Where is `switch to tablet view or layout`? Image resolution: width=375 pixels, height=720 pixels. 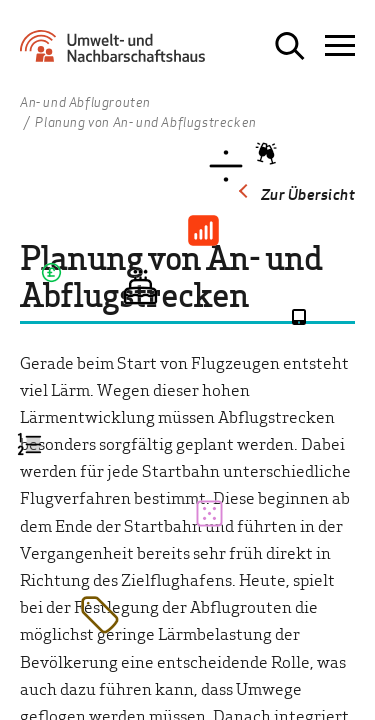 switch to tablet view or layout is located at coordinates (299, 317).